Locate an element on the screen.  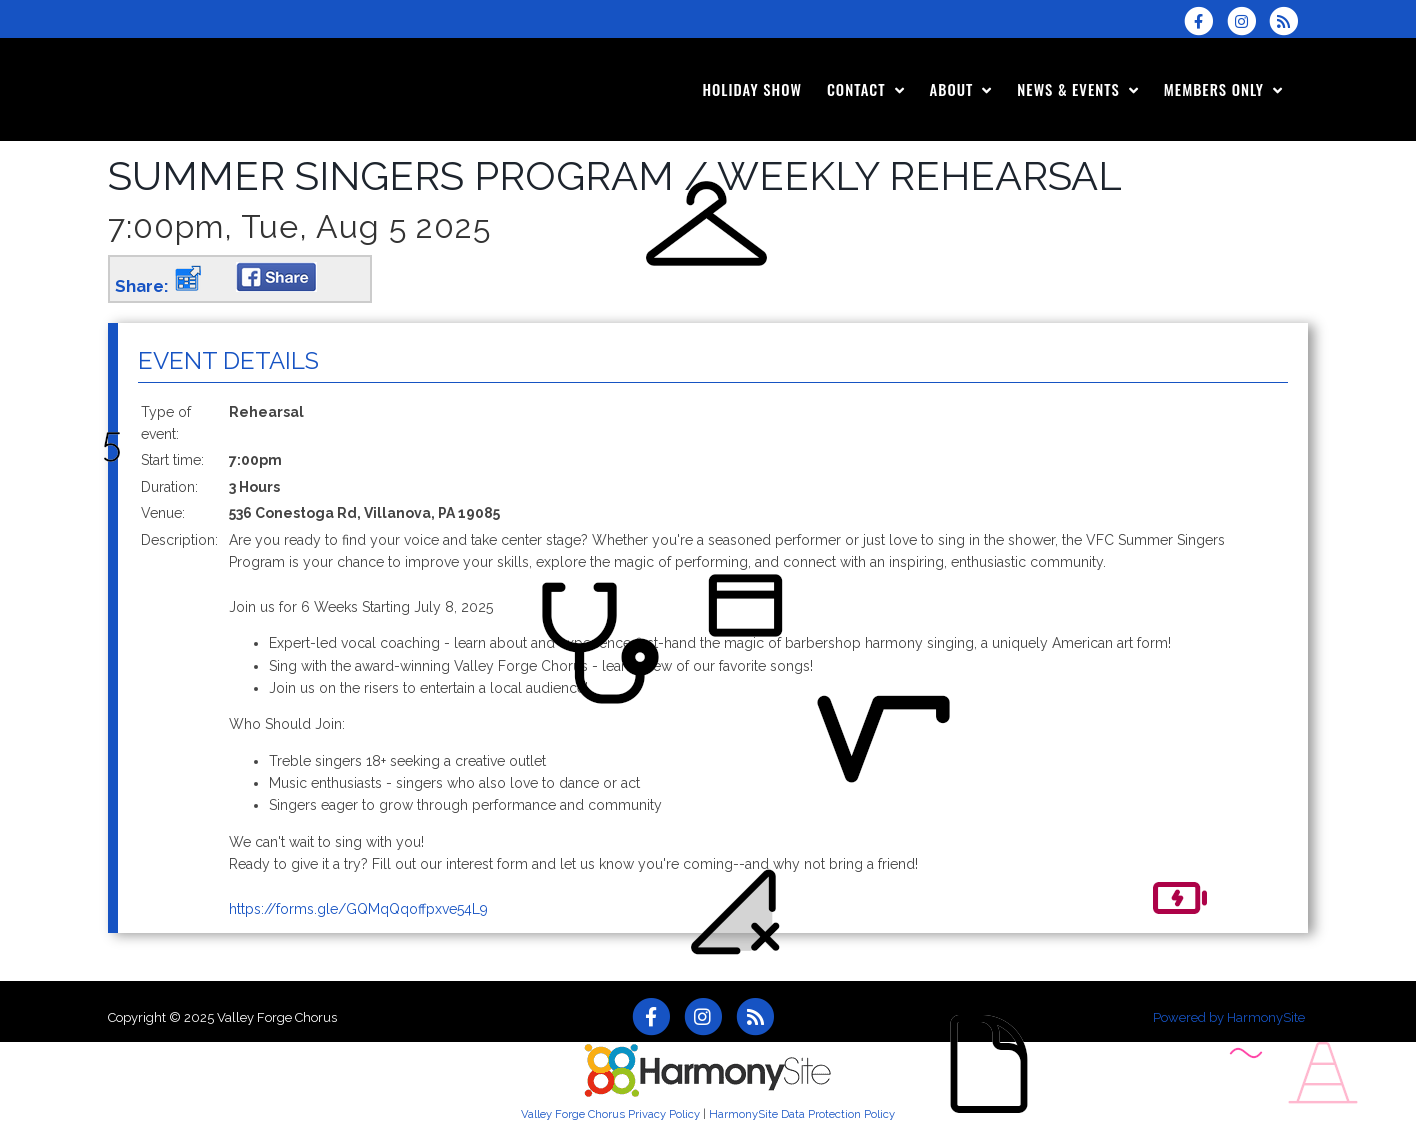
indicates the number five in a list or sequence is located at coordinates (112, 447).